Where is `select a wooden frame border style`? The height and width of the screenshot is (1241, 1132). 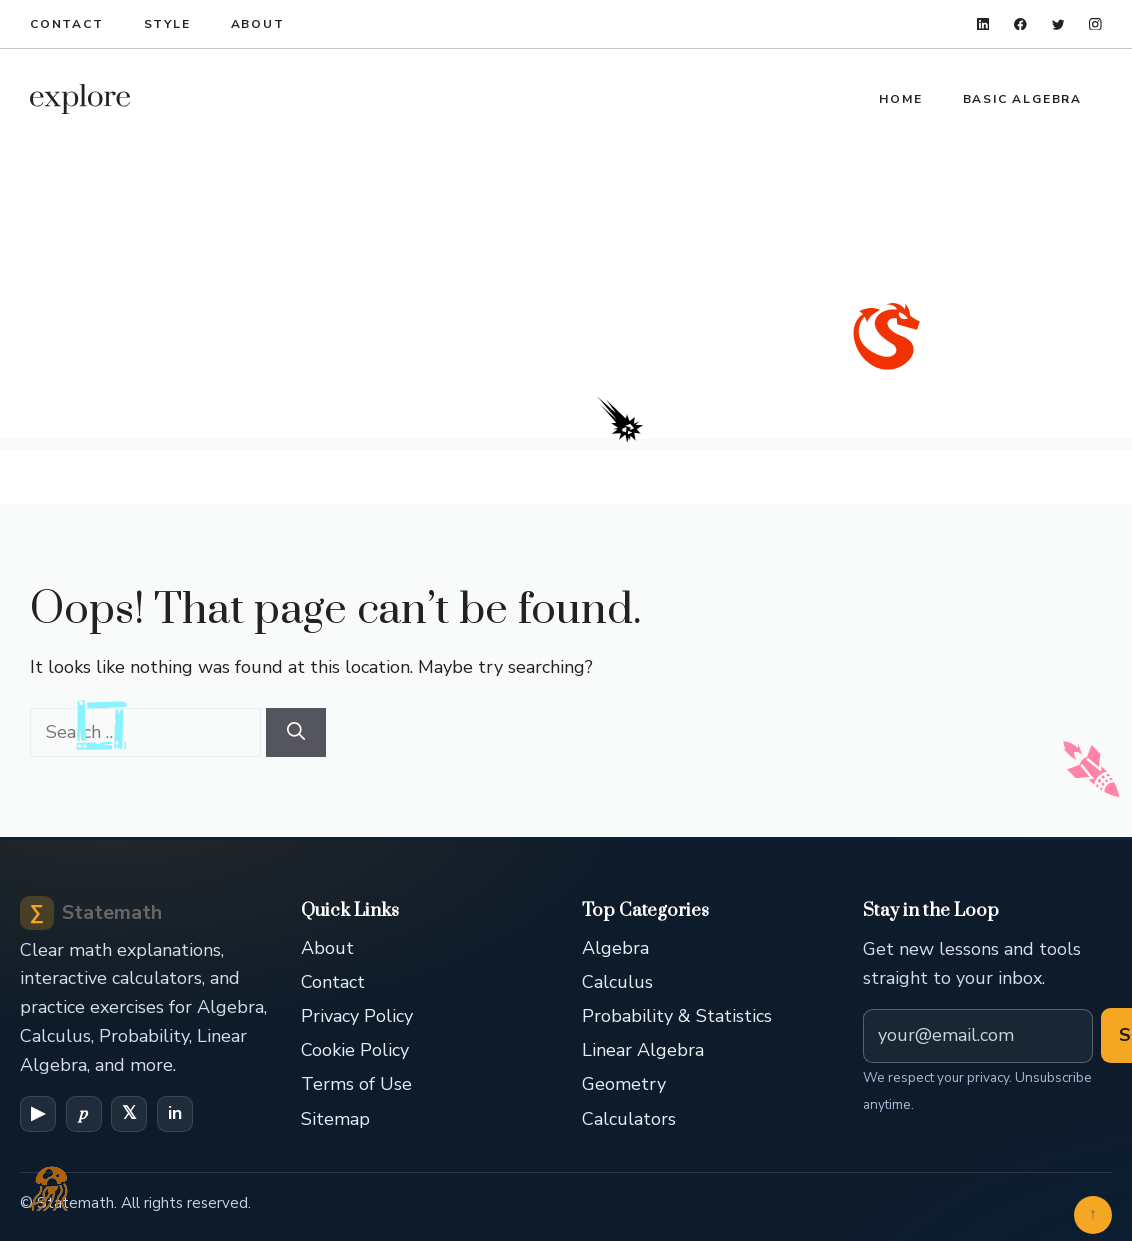 select a wooden frame border style is located at coordinates (101, 725).